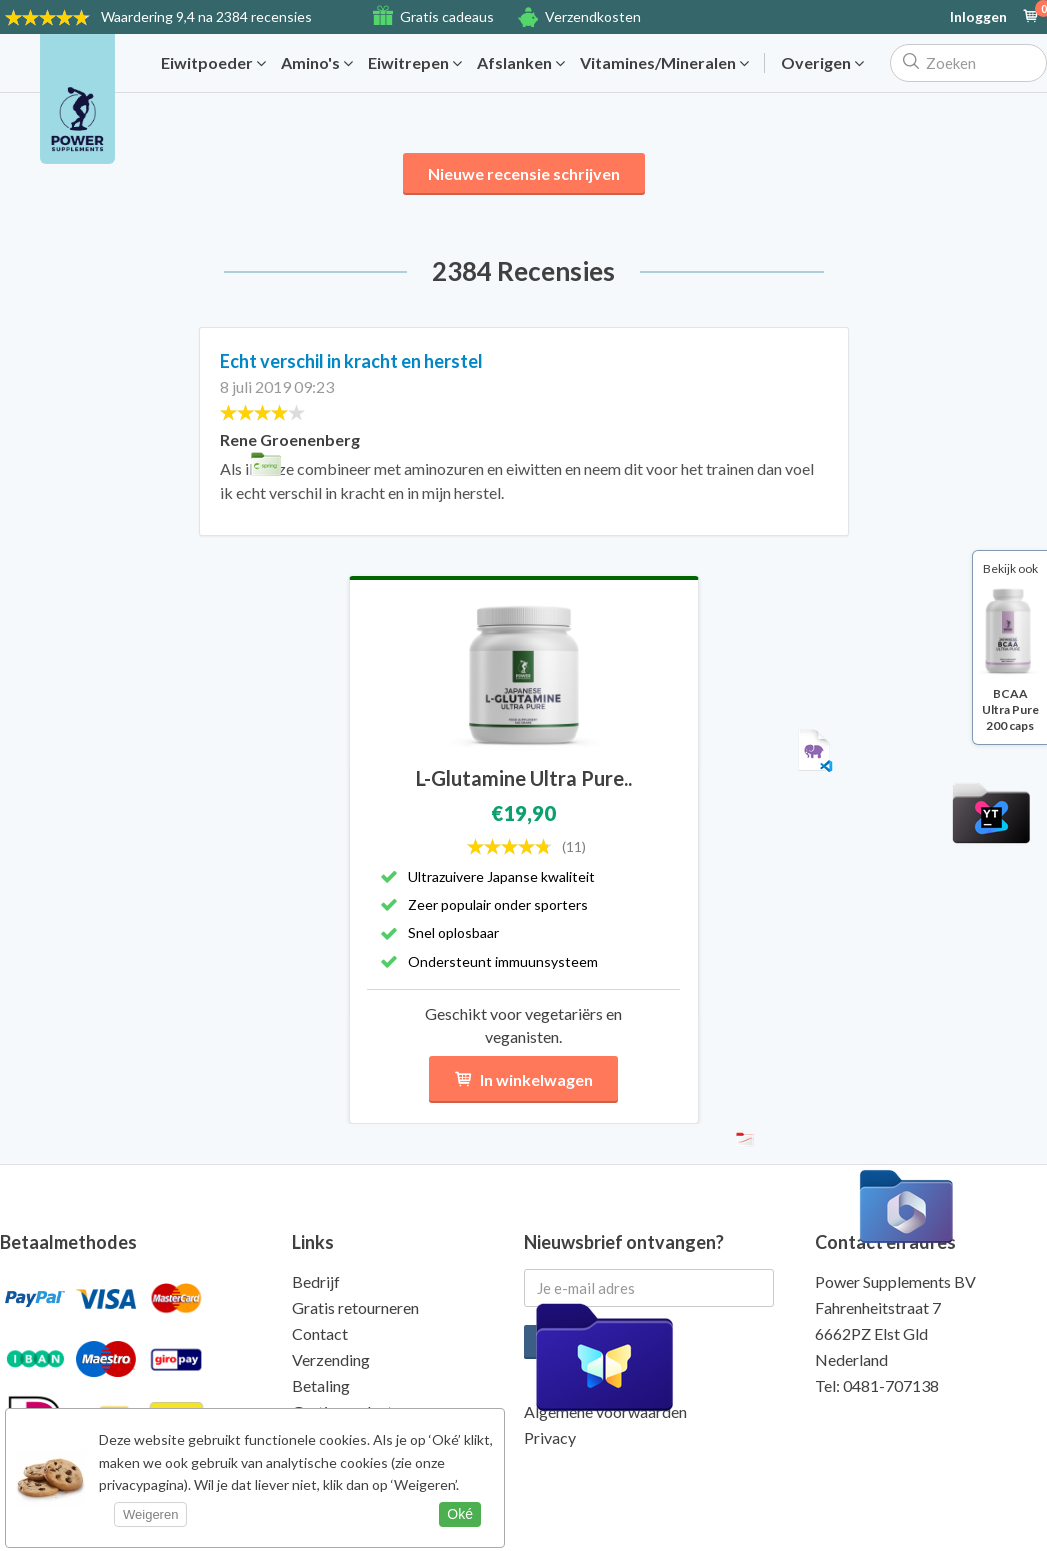 This screenshot has width=1047, height=1551. What do you see at coordinates (266, 465) in the screenshot?
I see `open folder containing Spring framework project files` at bounding box center [266, 465].